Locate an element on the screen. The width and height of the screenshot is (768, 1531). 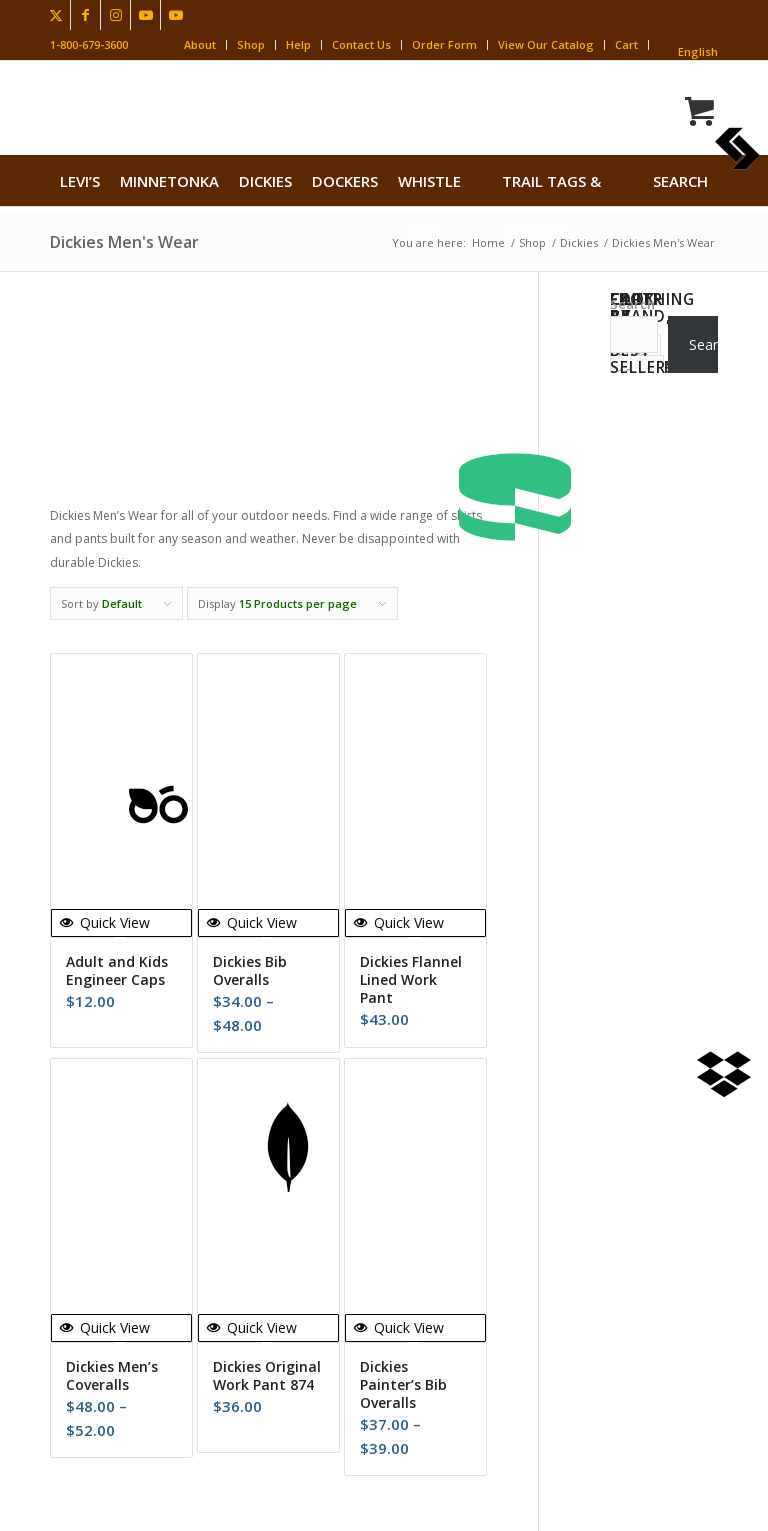
open Dropbox cloud storage is located at coordinates (724, 1072).